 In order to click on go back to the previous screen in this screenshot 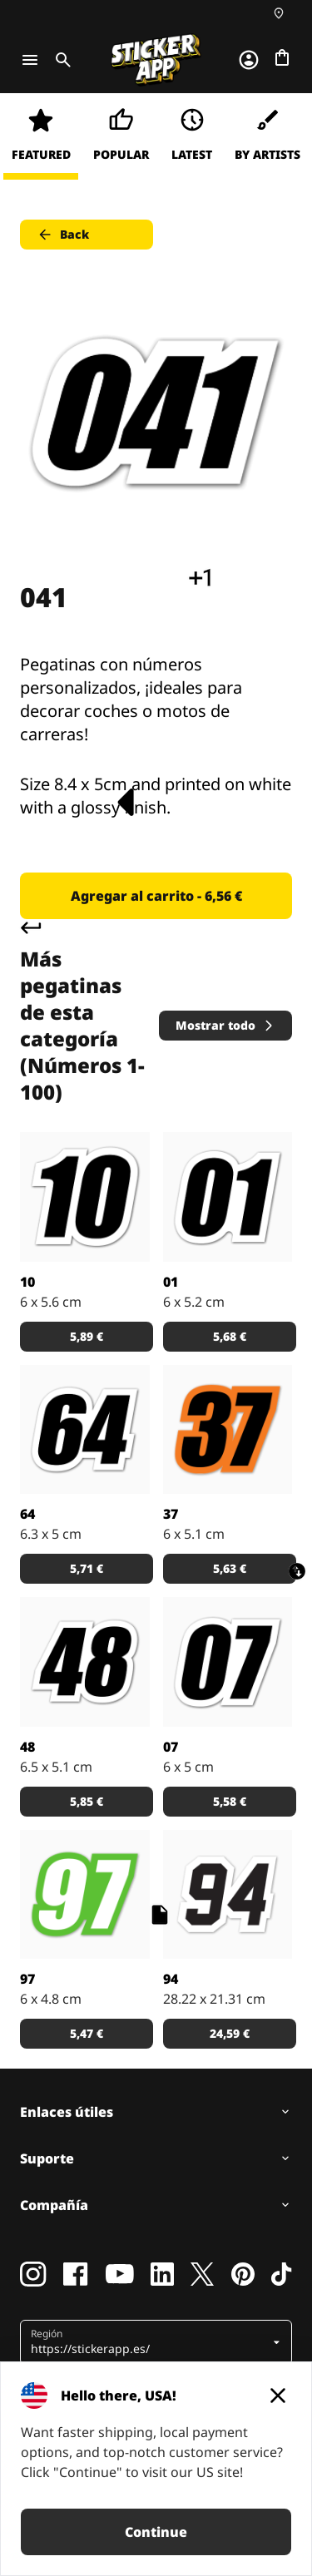, I will do `click(126, 802)`.